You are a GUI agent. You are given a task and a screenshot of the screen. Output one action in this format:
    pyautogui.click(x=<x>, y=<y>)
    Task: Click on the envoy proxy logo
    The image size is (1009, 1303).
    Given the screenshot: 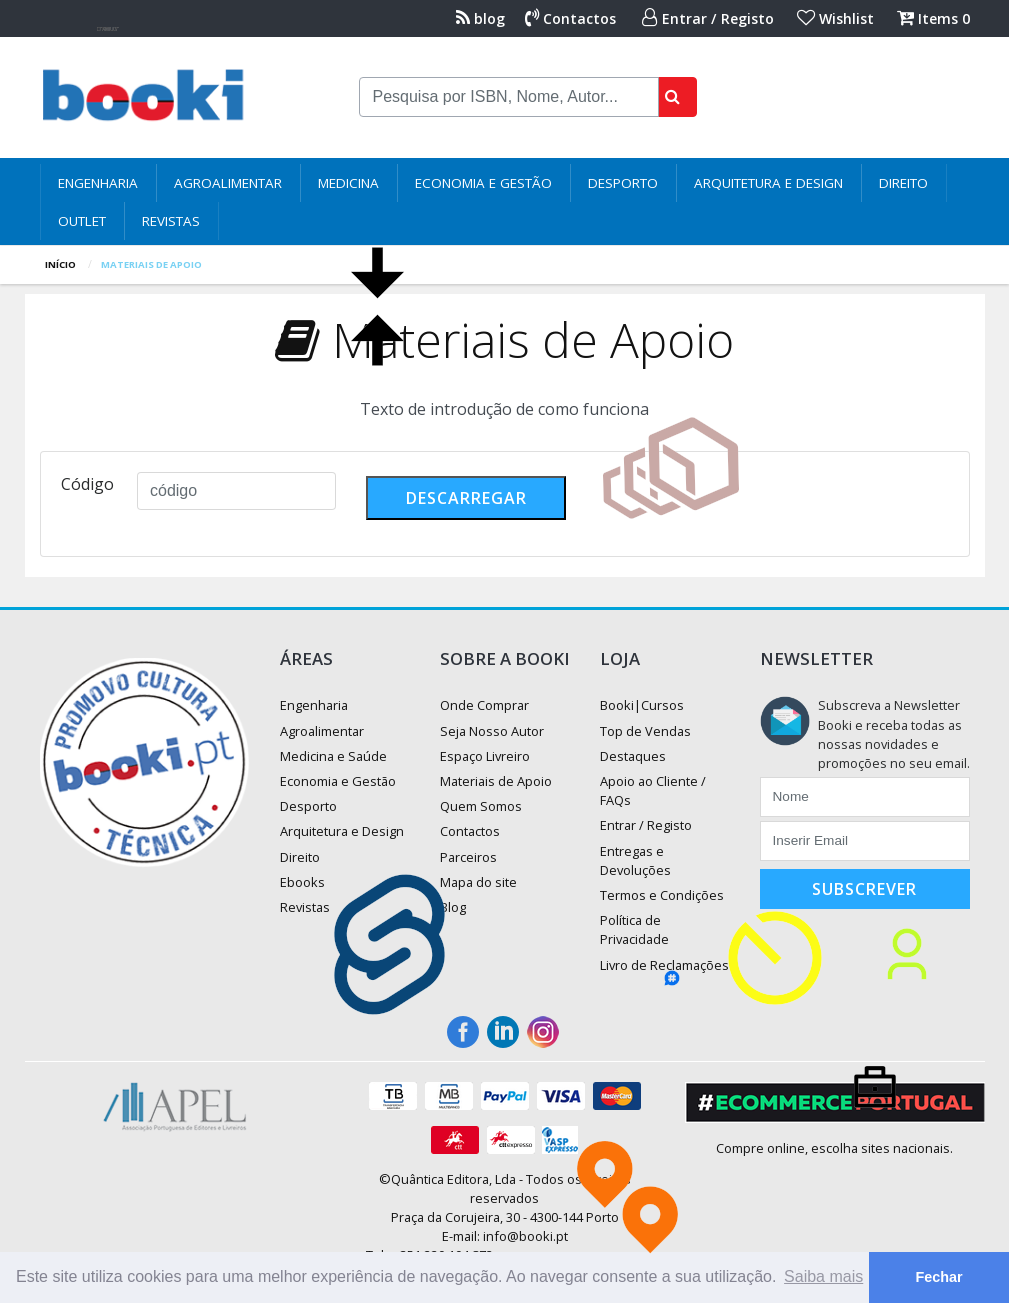 What is the action you would take?
    pyautogui.click(x=671, y=468)
    